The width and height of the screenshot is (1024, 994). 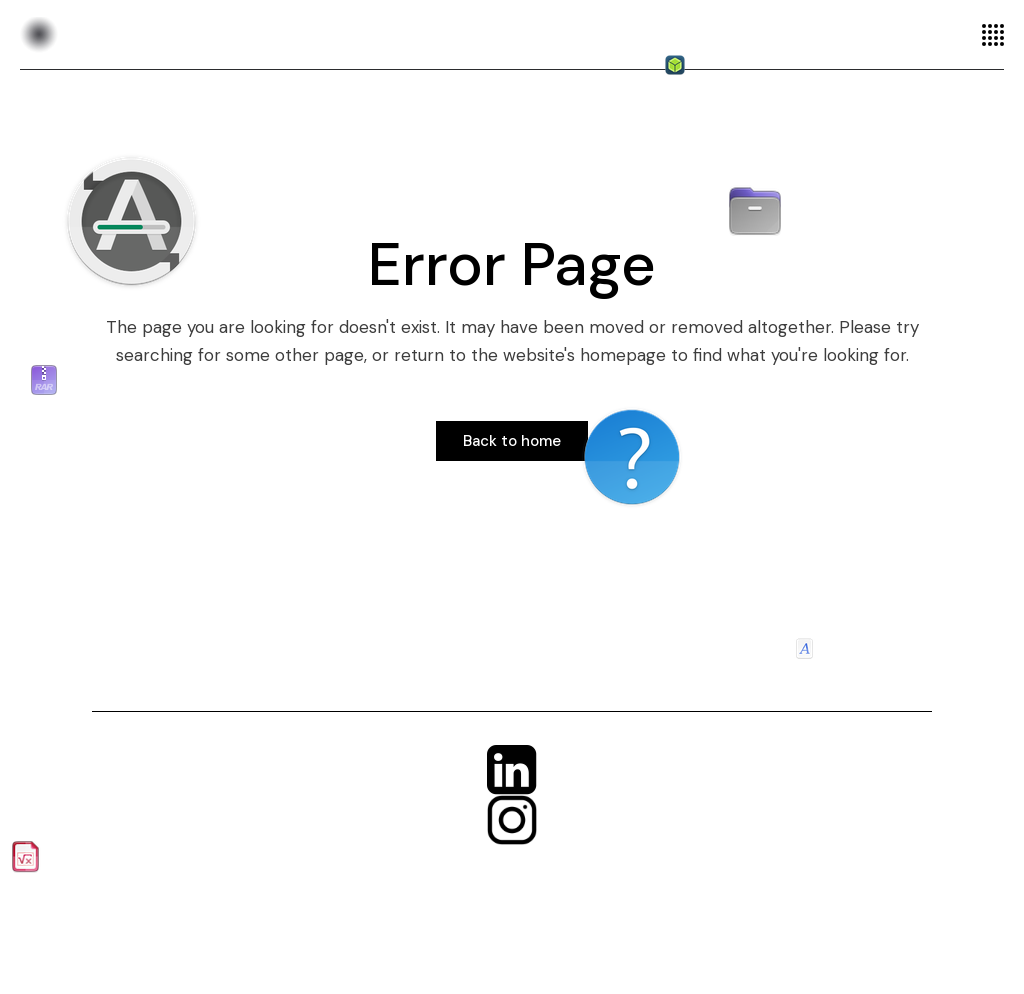 What do you see at coordinates (755, 211) in the screenshot?
I see `open the nautilus file manager` at bounding box center [755, 211].